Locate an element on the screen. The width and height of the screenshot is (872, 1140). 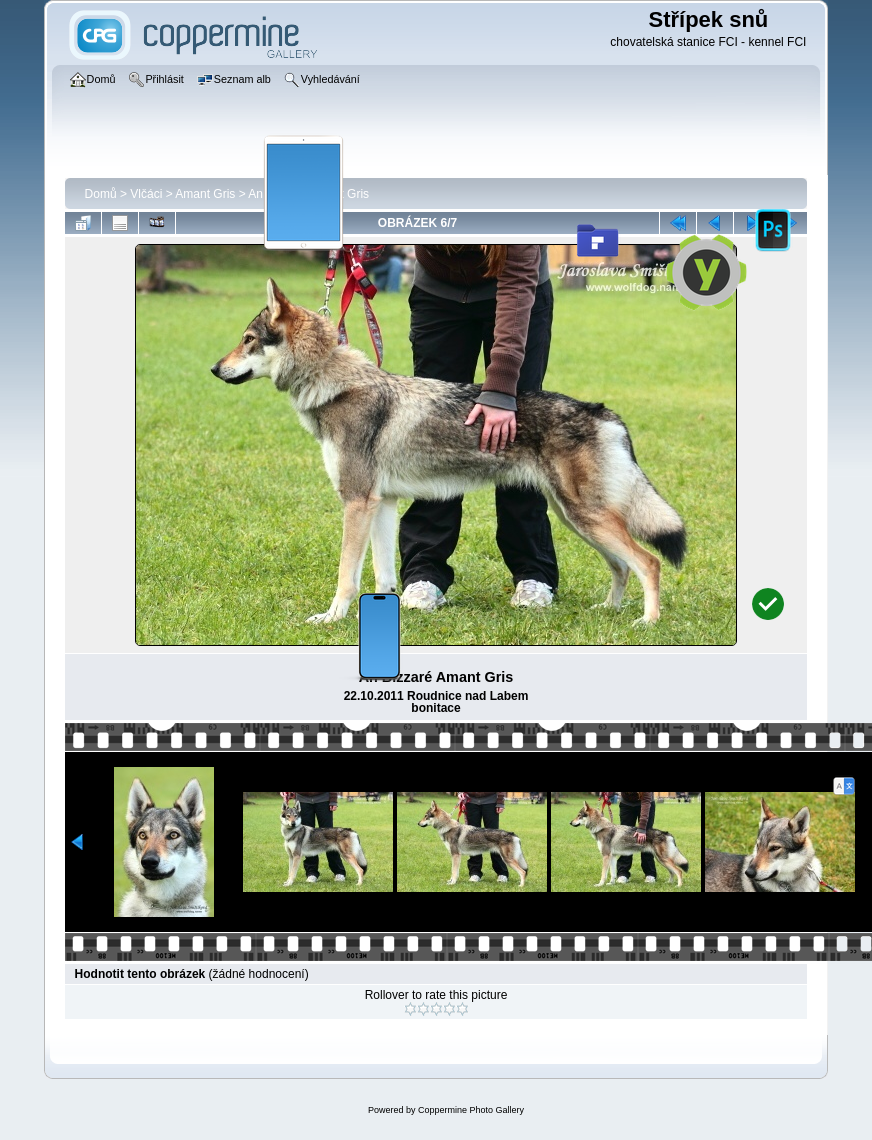
open YubiKey Manager application is located at coordinates (706, 272).